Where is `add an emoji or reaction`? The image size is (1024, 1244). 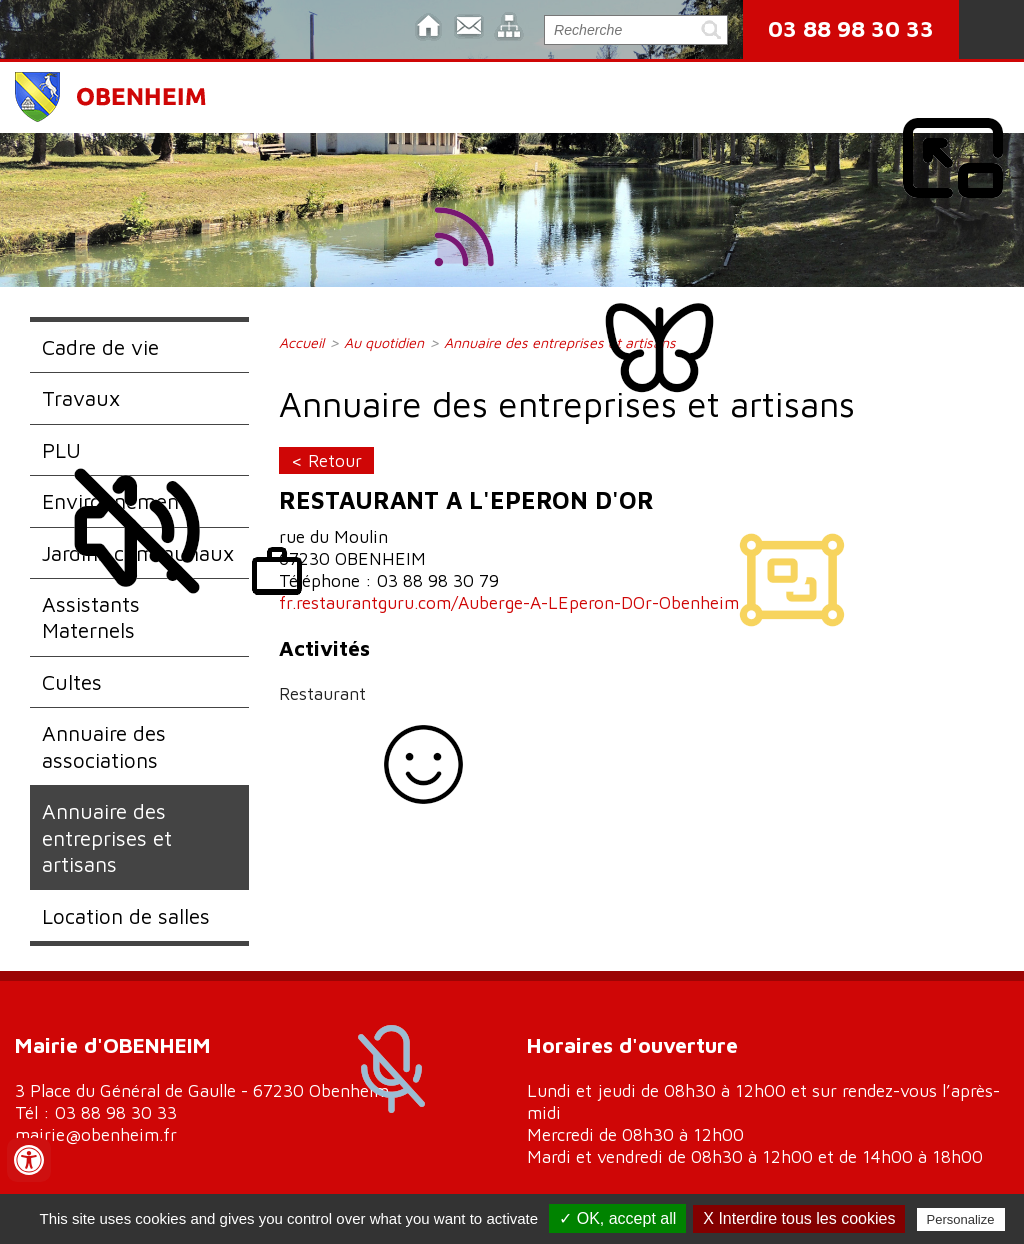
add an emoji or reaction is located at coordinates (423, 764).